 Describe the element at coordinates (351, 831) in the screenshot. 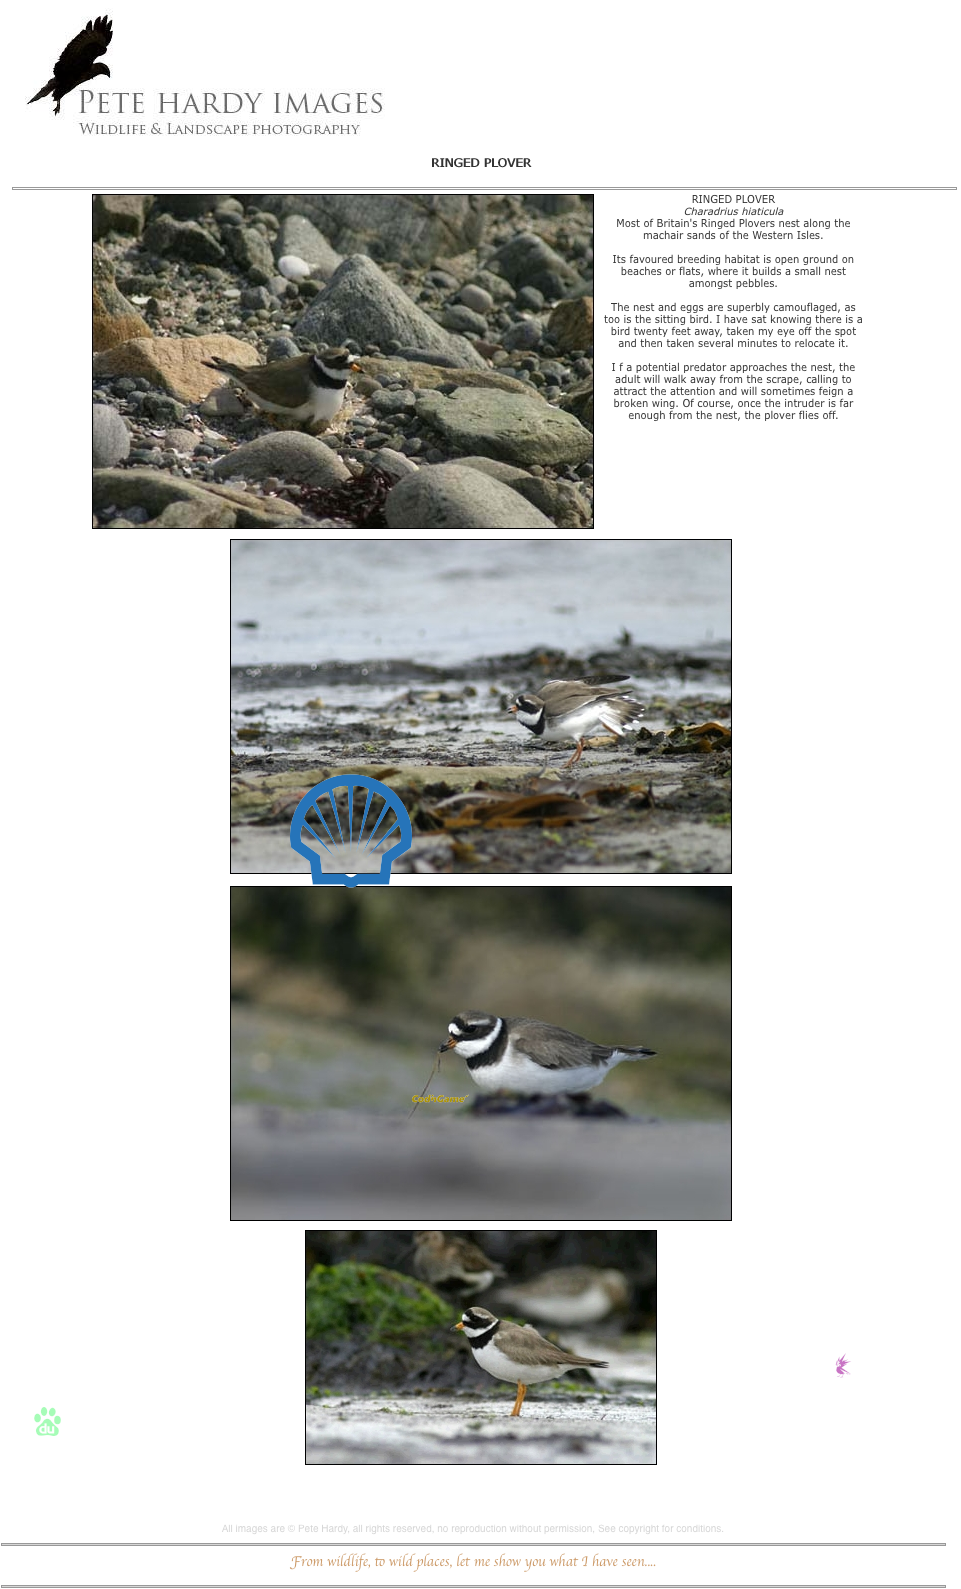

I see `shell oil company logo` at that location.